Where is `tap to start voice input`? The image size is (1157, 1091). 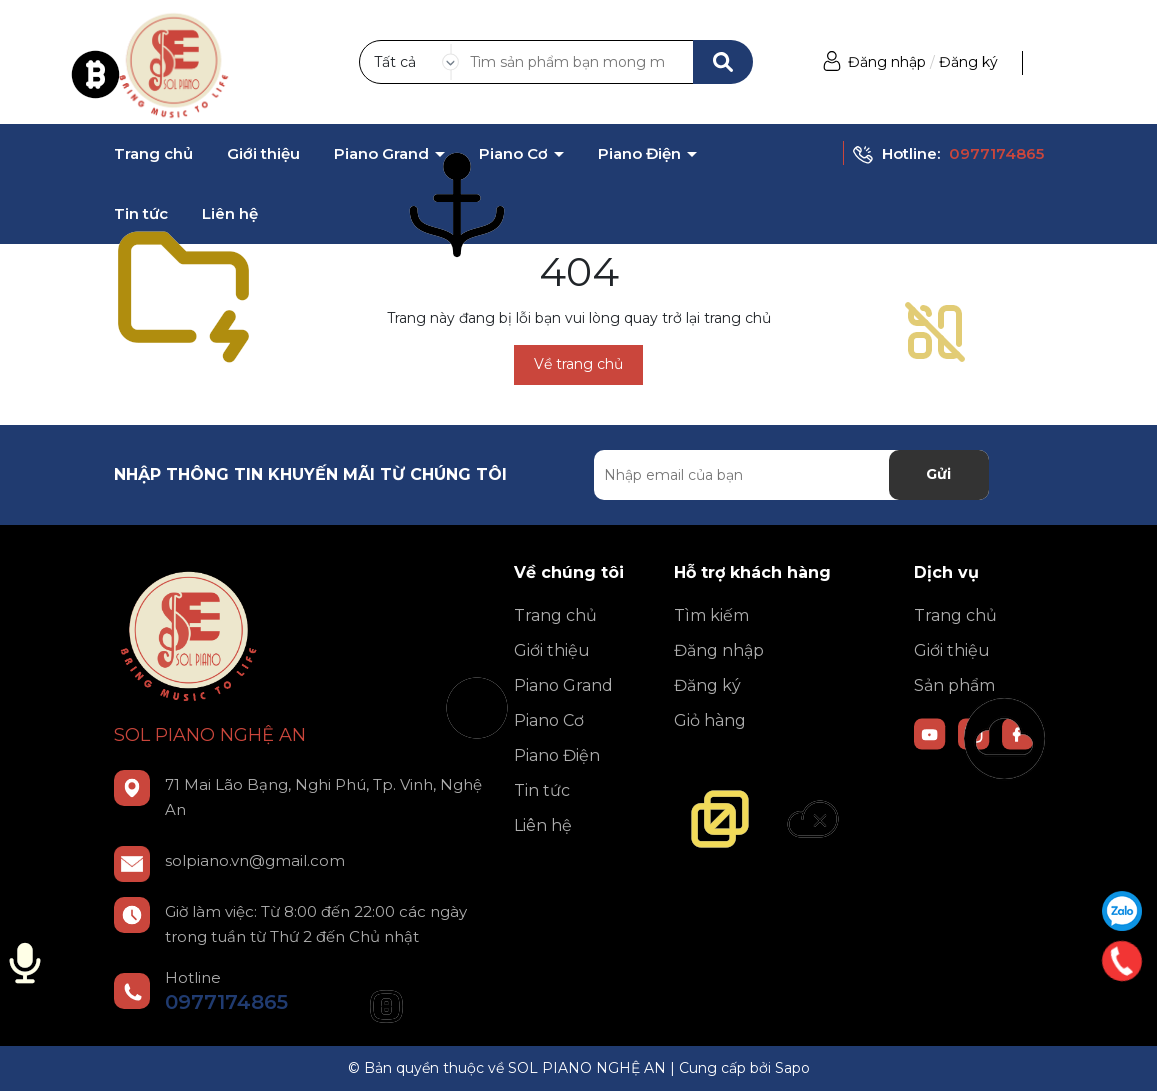
tap to start voice input is located at coordinates (25, 964).